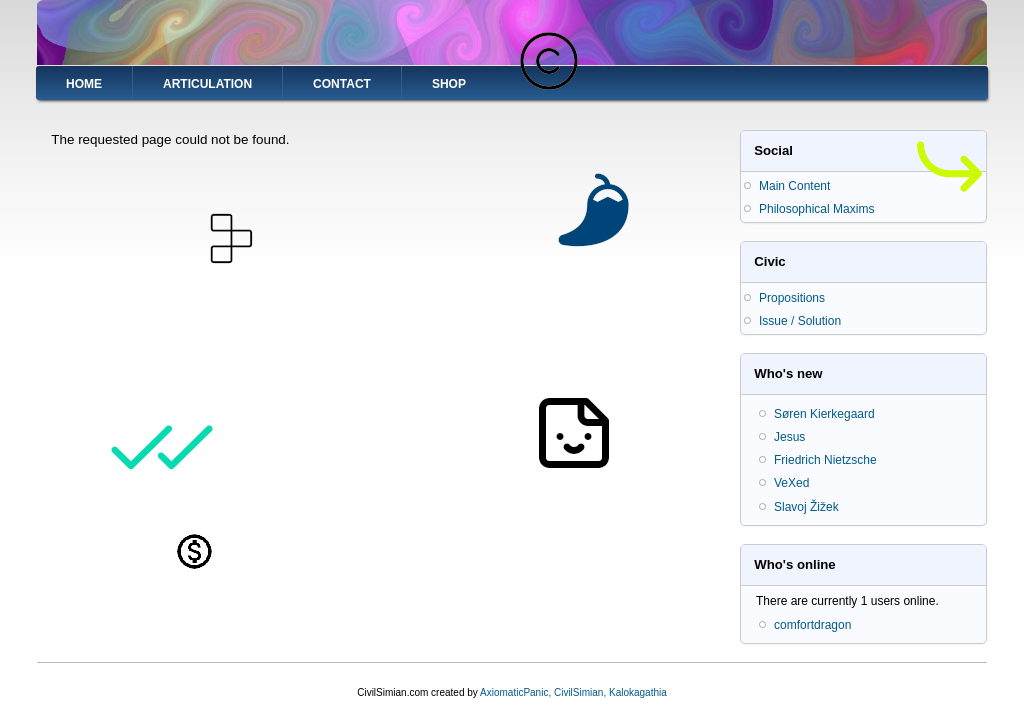 The image size is (1024, 720). What do you see at coordinates (227, 238) in the screenshot?
I see `open replit coding environment` at bounding box center [227, 238].